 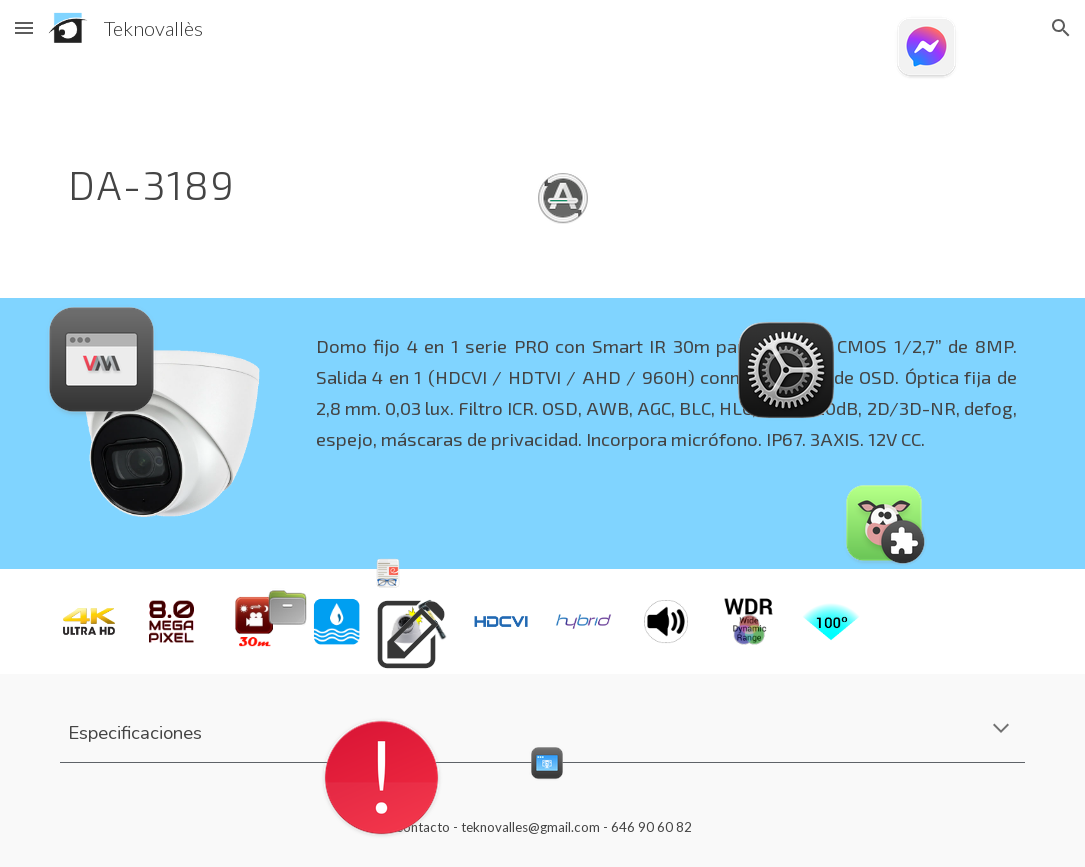 I want to click on open the software update manager, so click(x=563, y=198).